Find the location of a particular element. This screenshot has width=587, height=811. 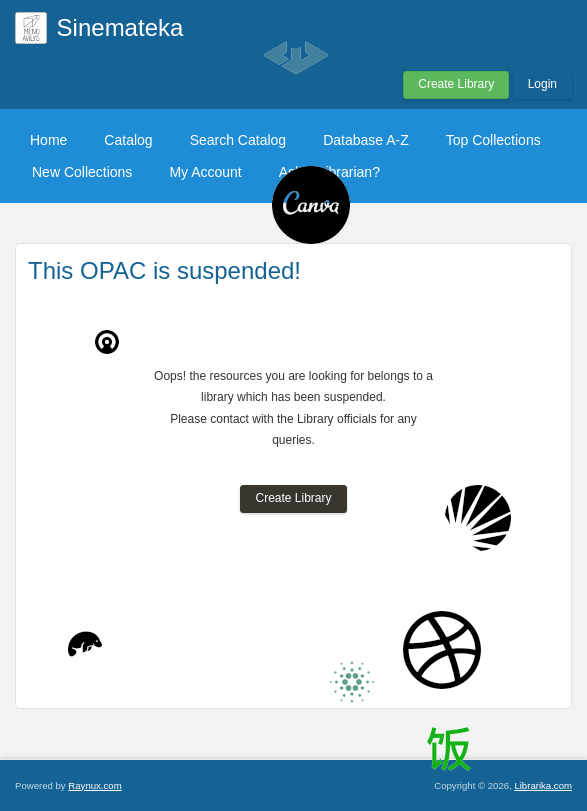

visit dribbble profile or portfolio is located at coordinates (442, 650).